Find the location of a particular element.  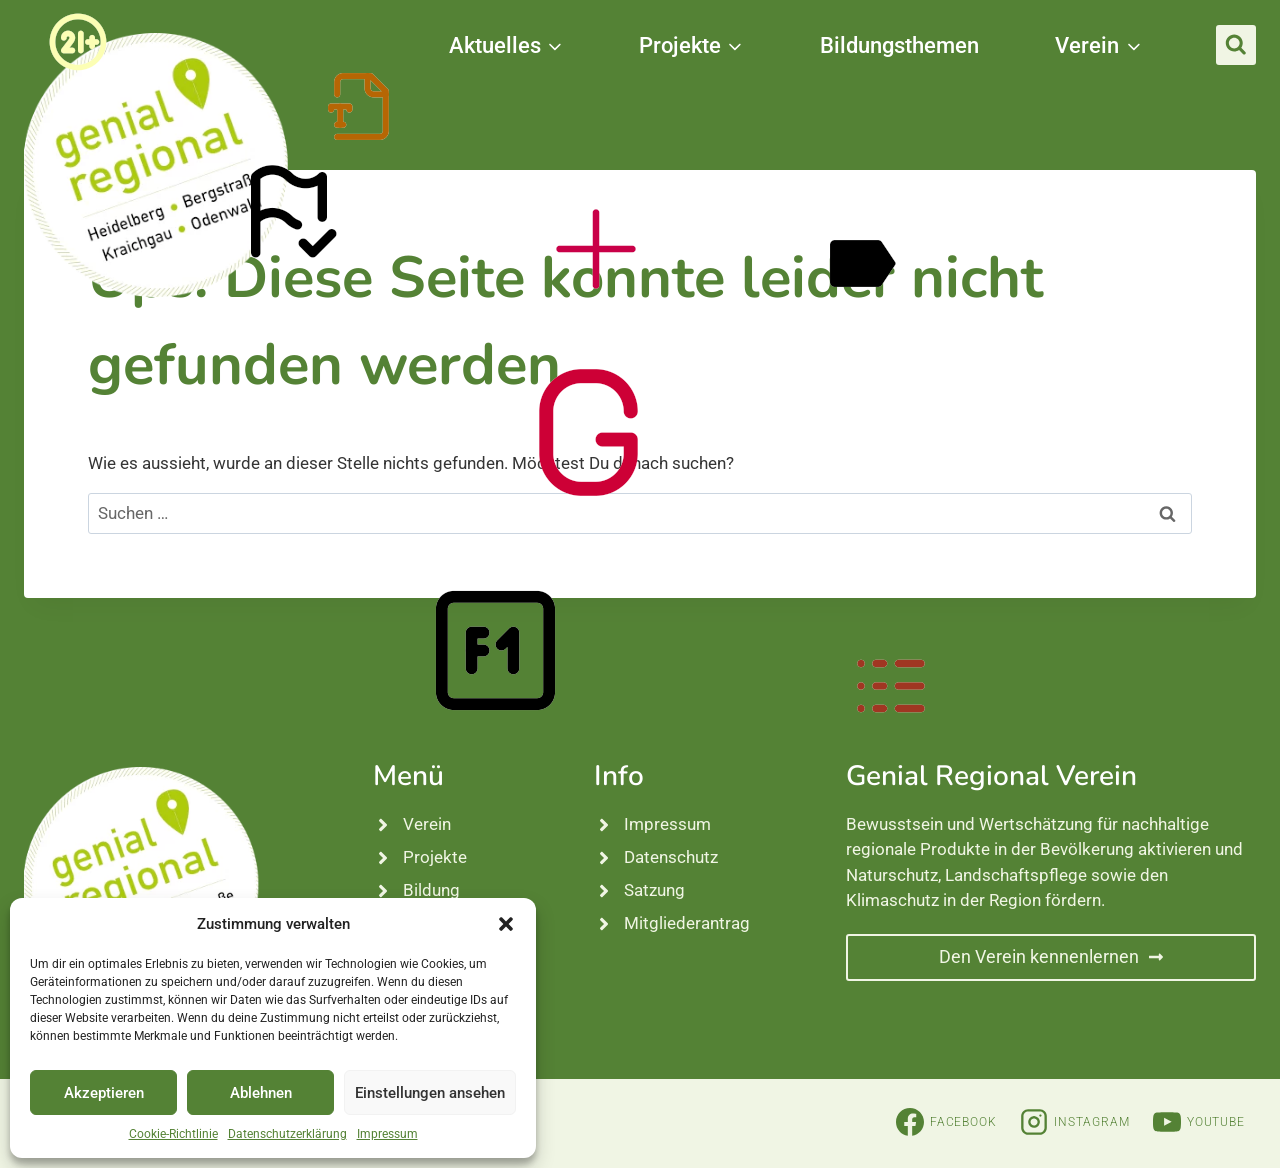

indicates content restricted to users 21 and older is located at coordinates (78, 42).